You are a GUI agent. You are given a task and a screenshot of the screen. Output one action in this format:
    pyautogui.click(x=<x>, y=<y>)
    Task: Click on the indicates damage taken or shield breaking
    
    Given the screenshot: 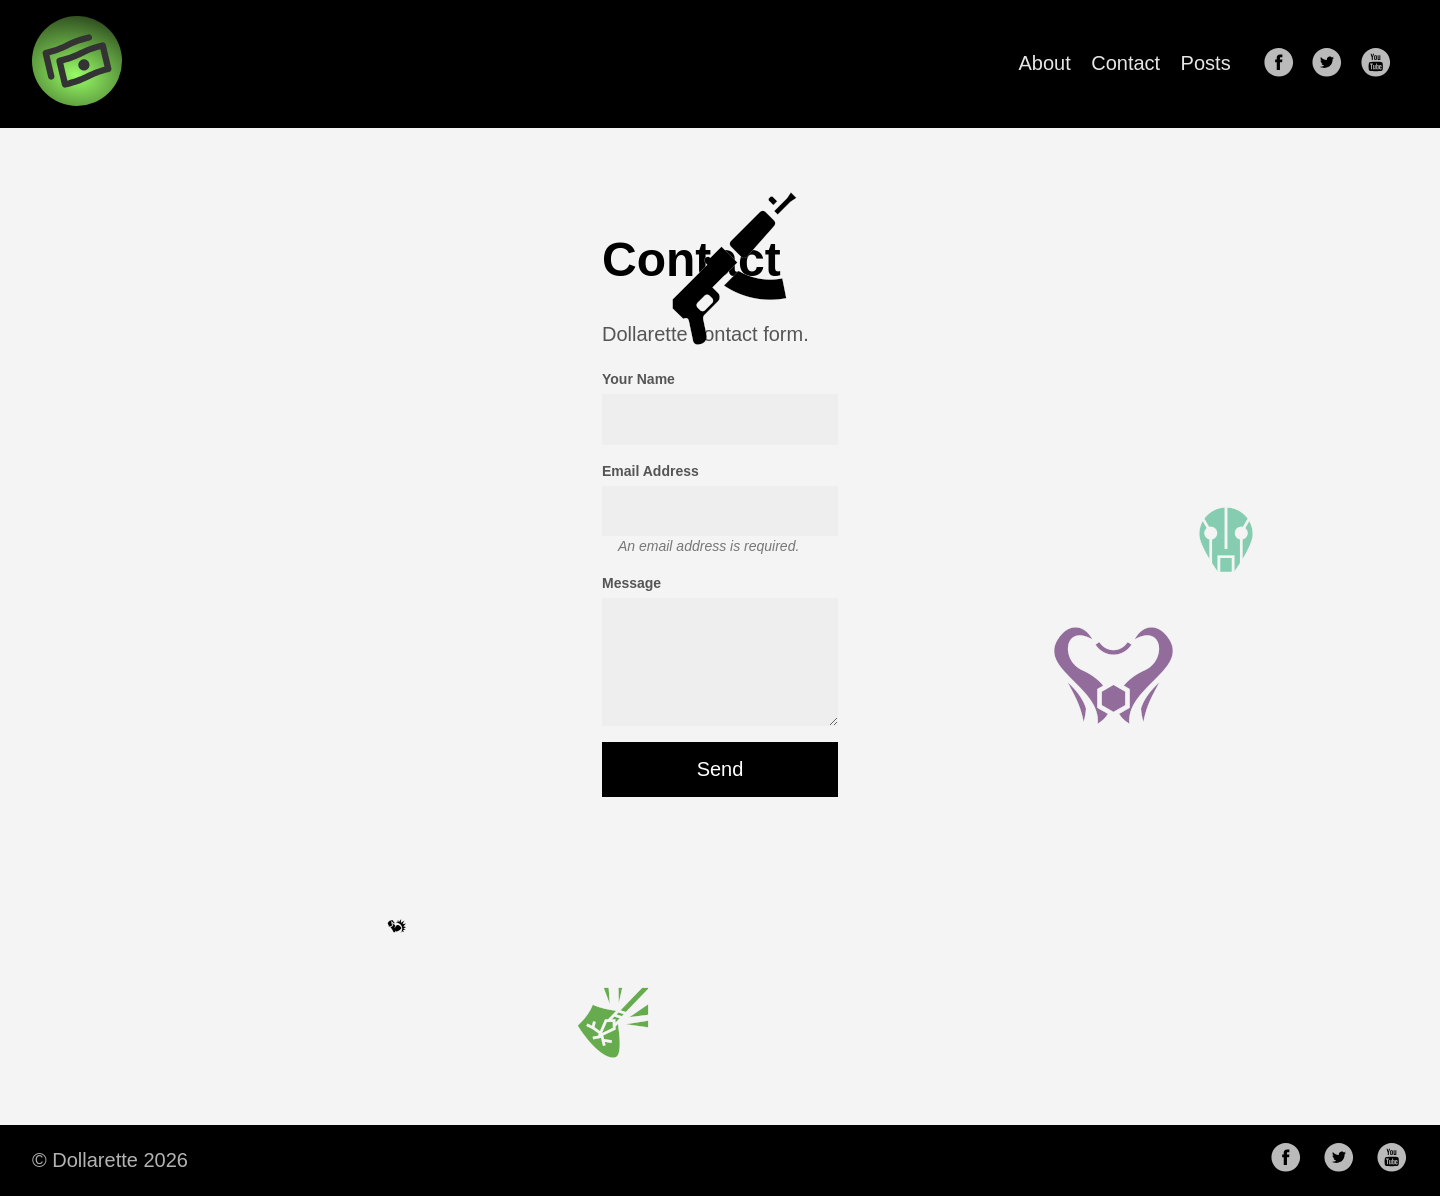 What is the action you would take?
    pyautogui.click(x=613, y=1023)
    